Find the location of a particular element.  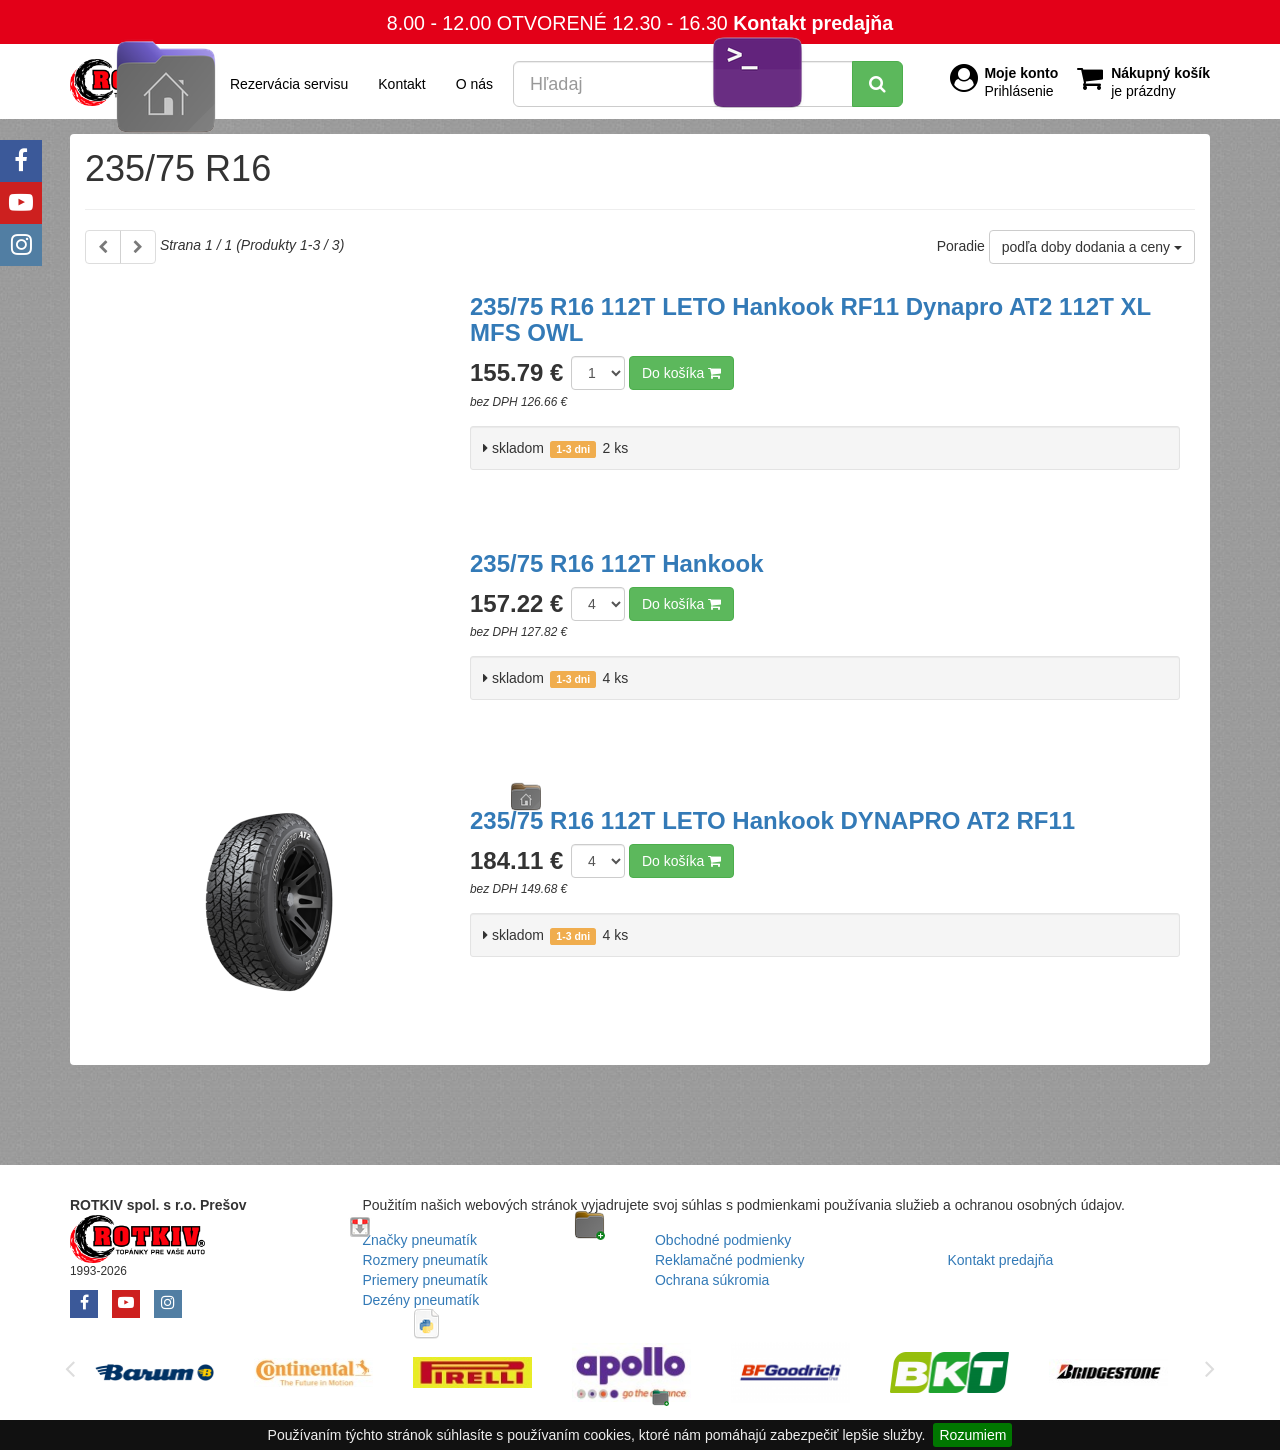

open terminal with root/administrator privileges is located at coordinates (757, 72).